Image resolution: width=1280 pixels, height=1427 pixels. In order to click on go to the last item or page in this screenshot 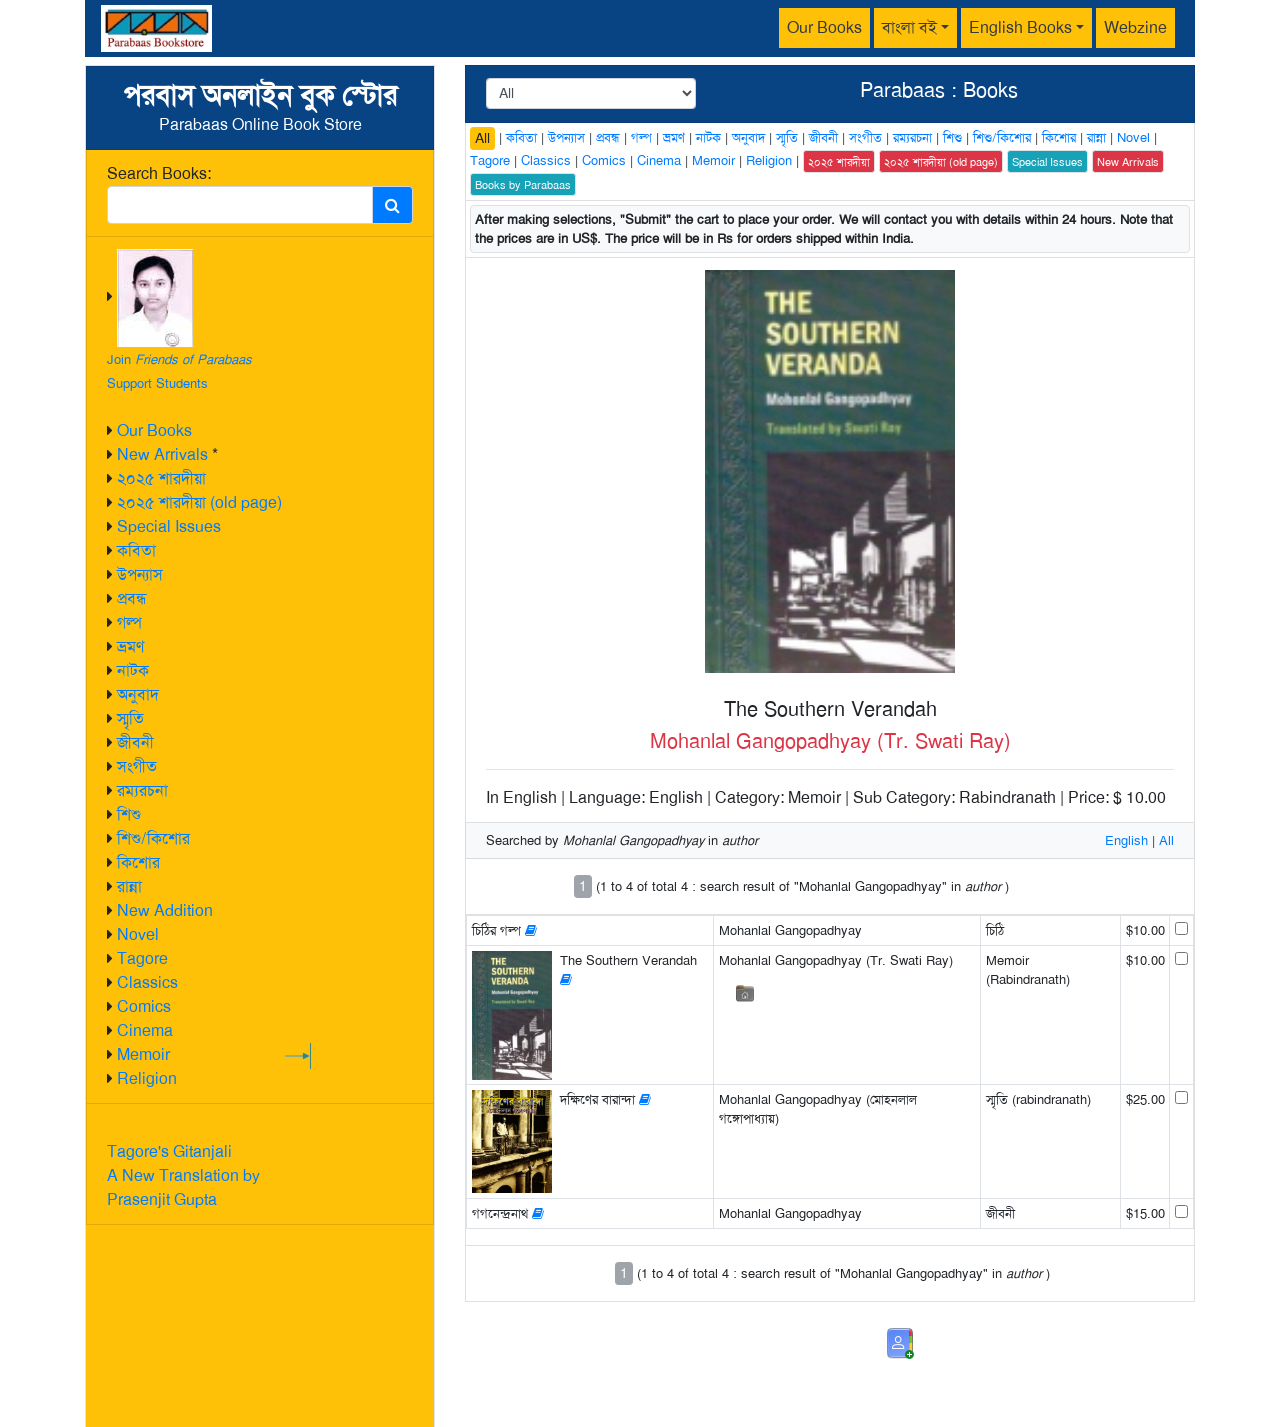, I will do `click(298, 1056)`.